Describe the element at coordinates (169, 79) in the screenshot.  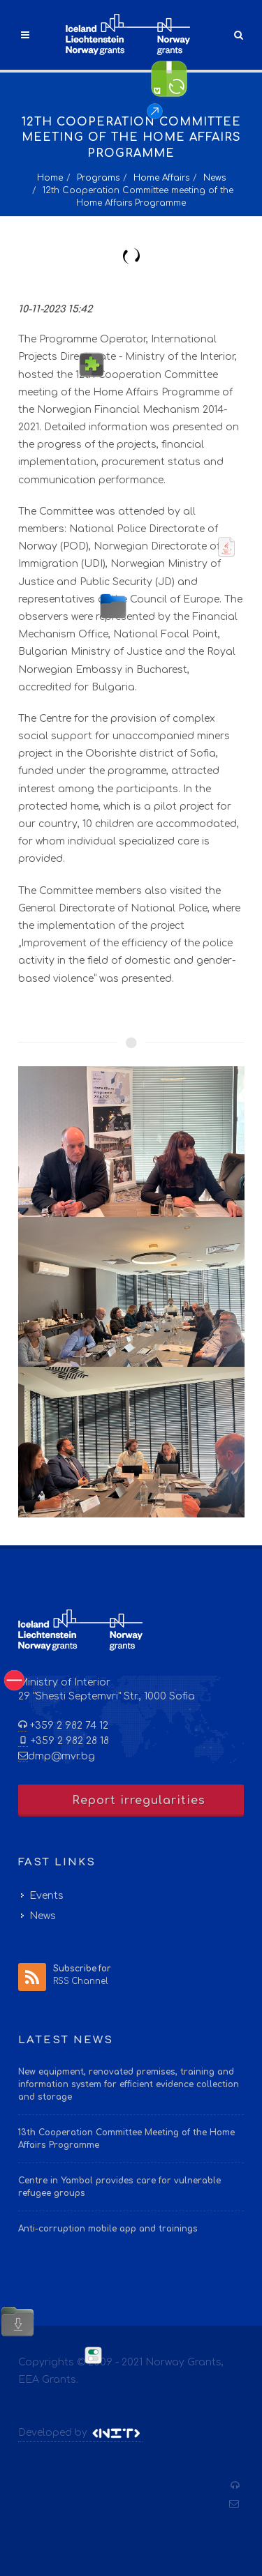
I see `update or refresh system packages` at that location.